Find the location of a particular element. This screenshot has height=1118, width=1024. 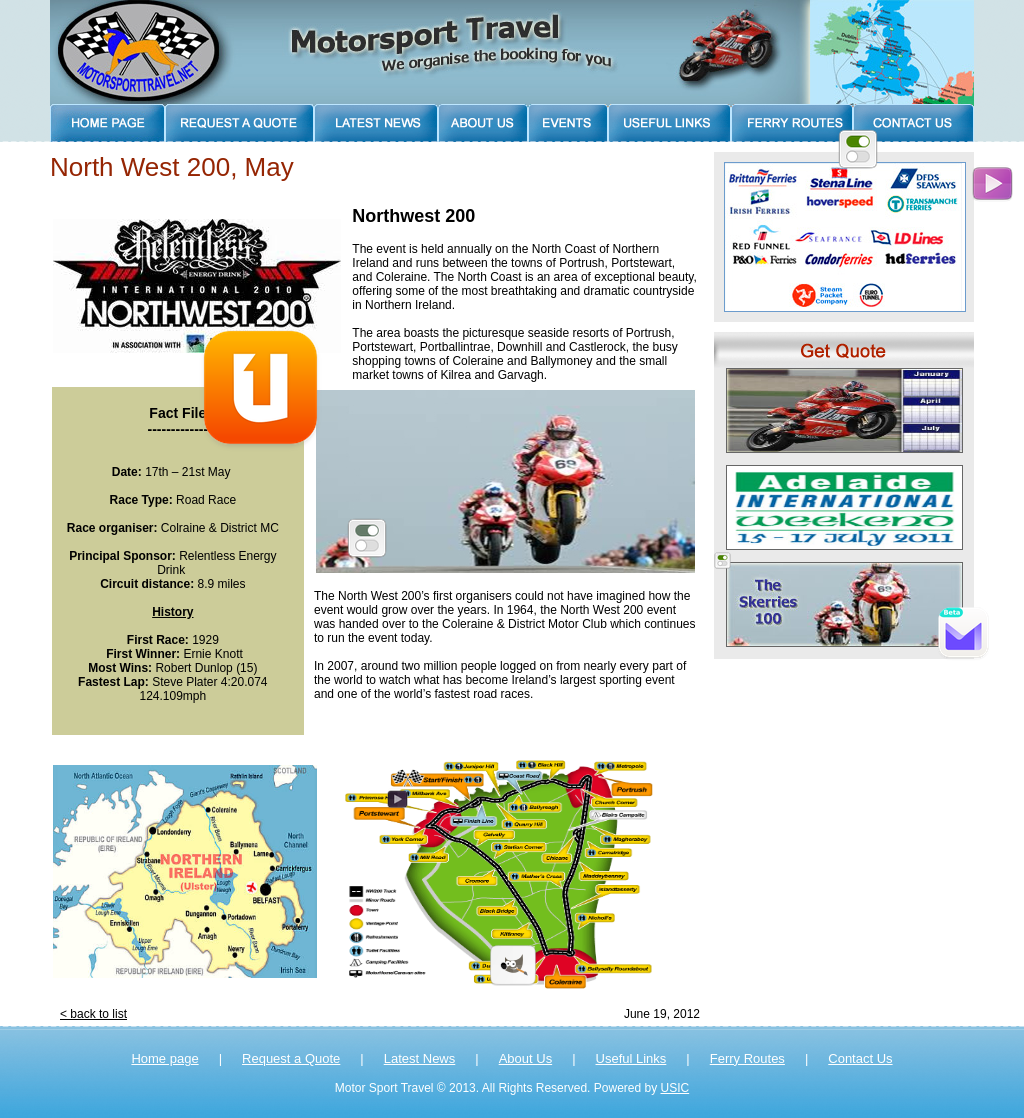

open unity tweak tool settings is located at coordinates (367, 538).